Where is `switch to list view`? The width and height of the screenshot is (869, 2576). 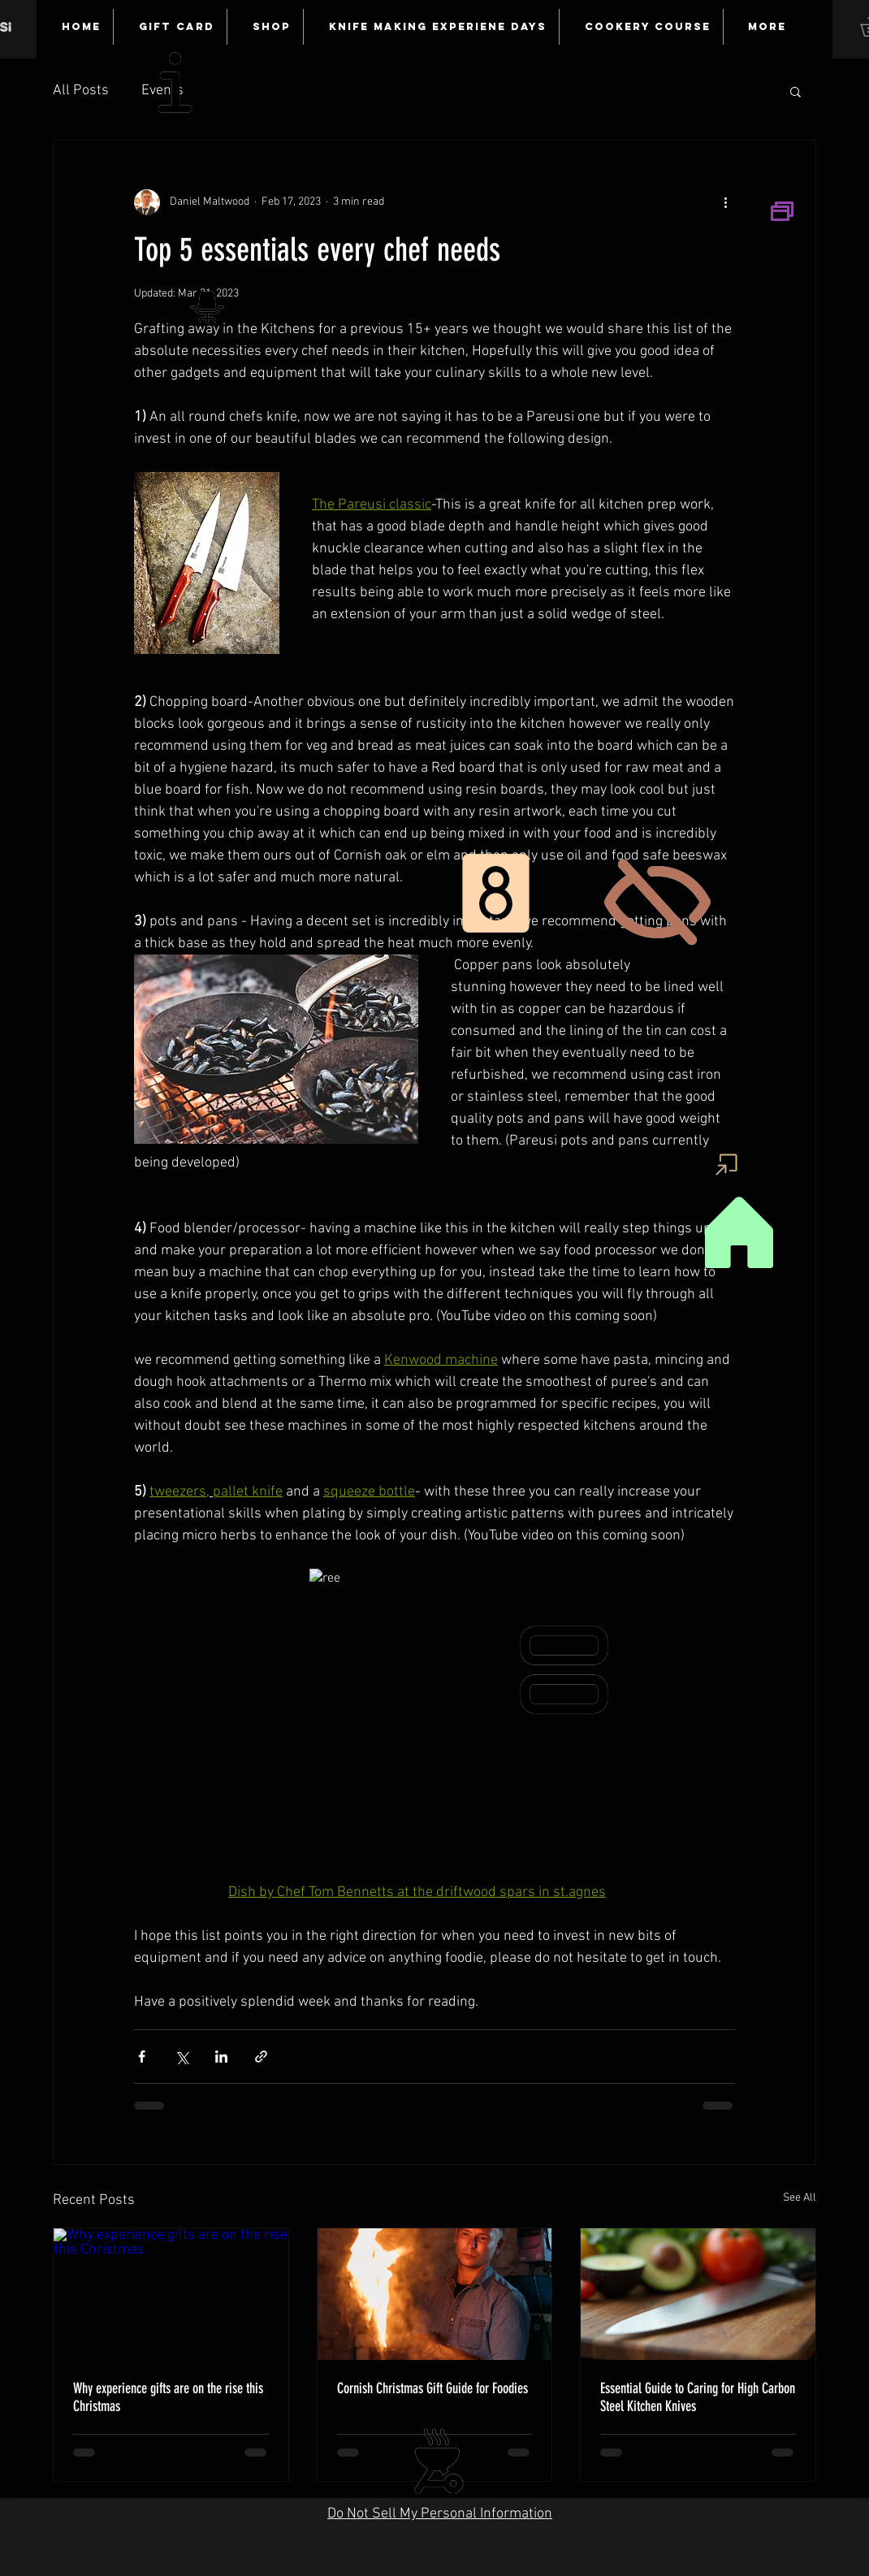 switch to list view is located at coordinates (564, 1669).